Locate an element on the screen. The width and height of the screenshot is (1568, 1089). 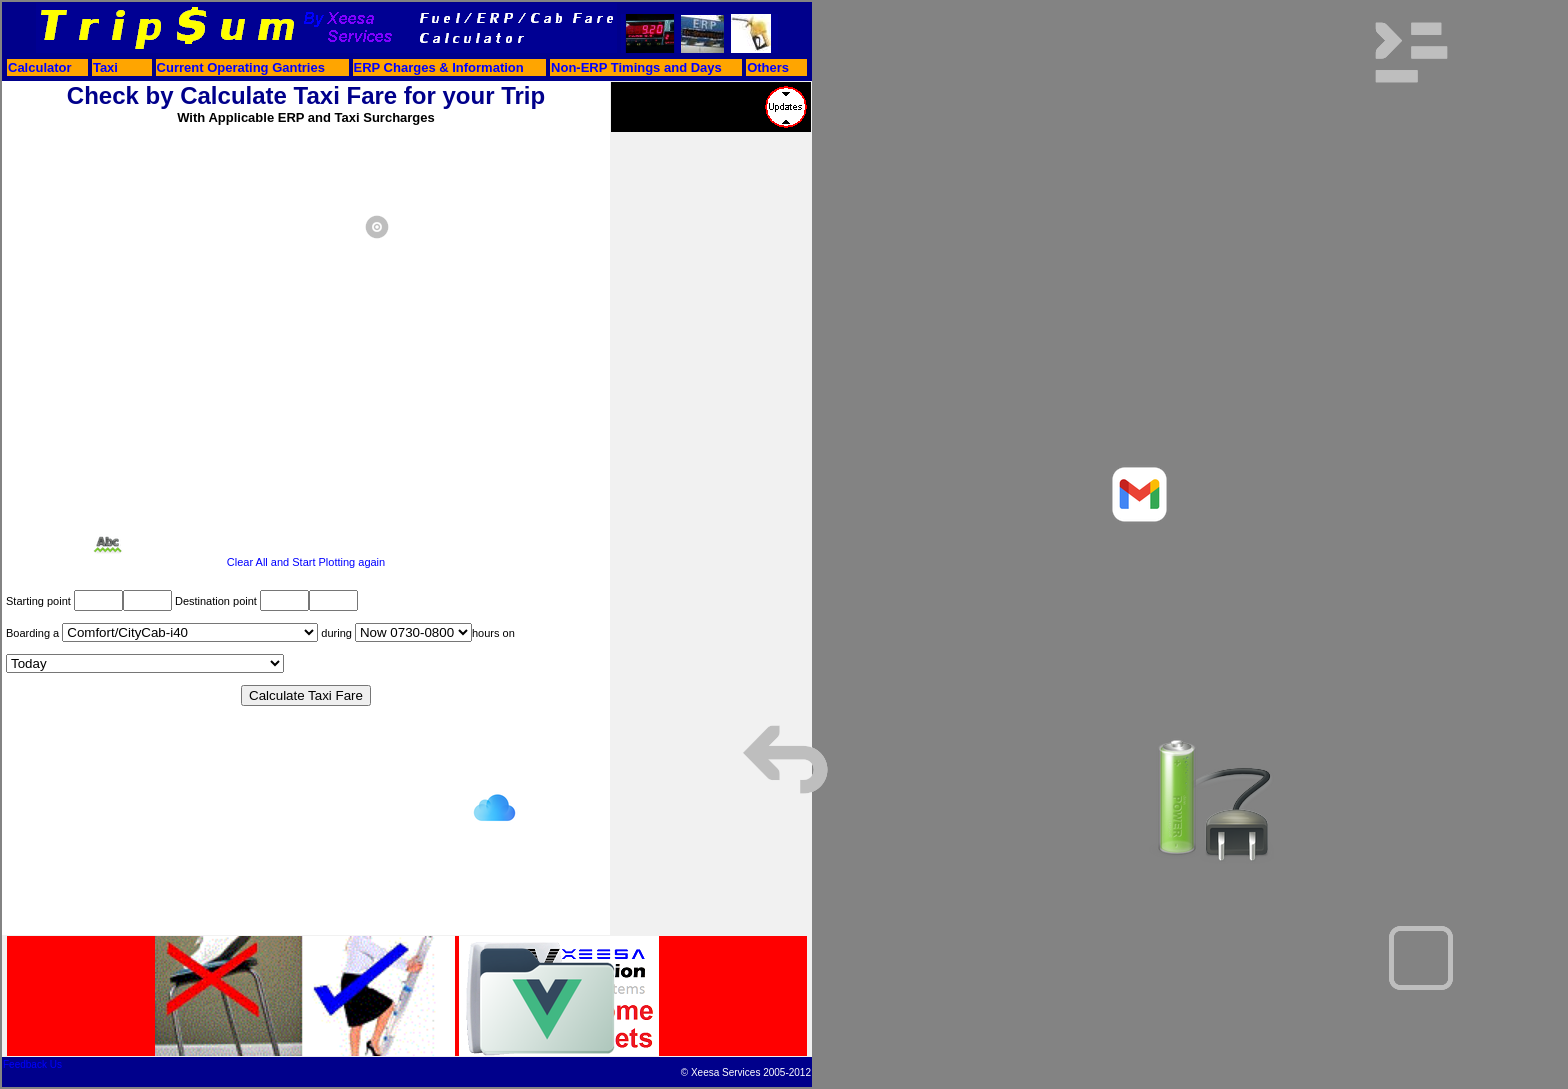
decrease text indentation (right-to-left layout) is located at coordinates (1411, 52).